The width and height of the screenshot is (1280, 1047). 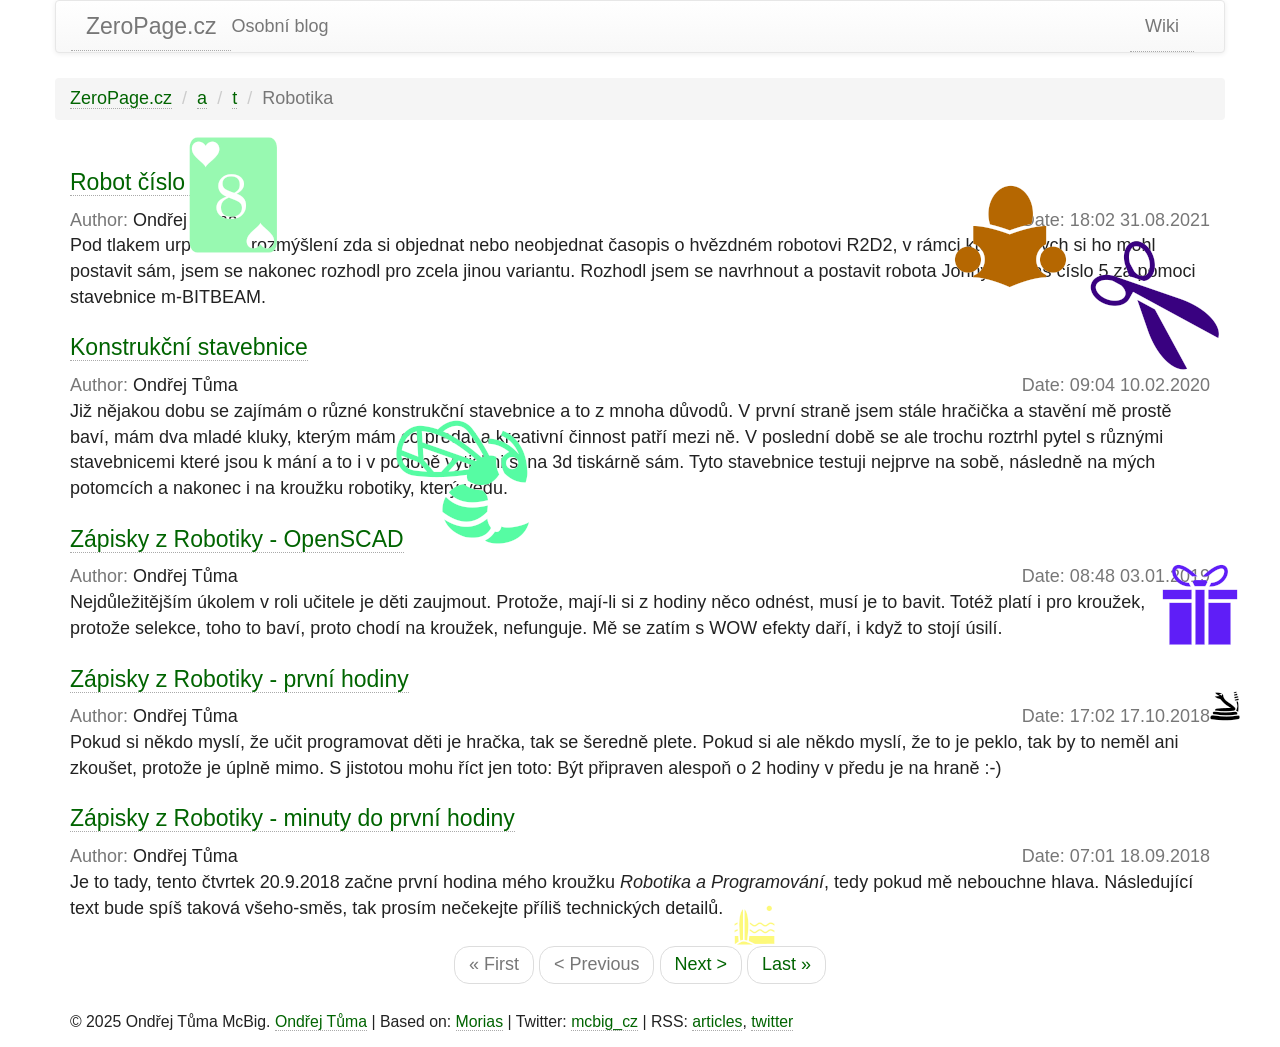 What do you see at coordinates (462, 480) in the screenshot?
I see `indicates a wasp or bee enemy type` at bounding box center [462, 480].